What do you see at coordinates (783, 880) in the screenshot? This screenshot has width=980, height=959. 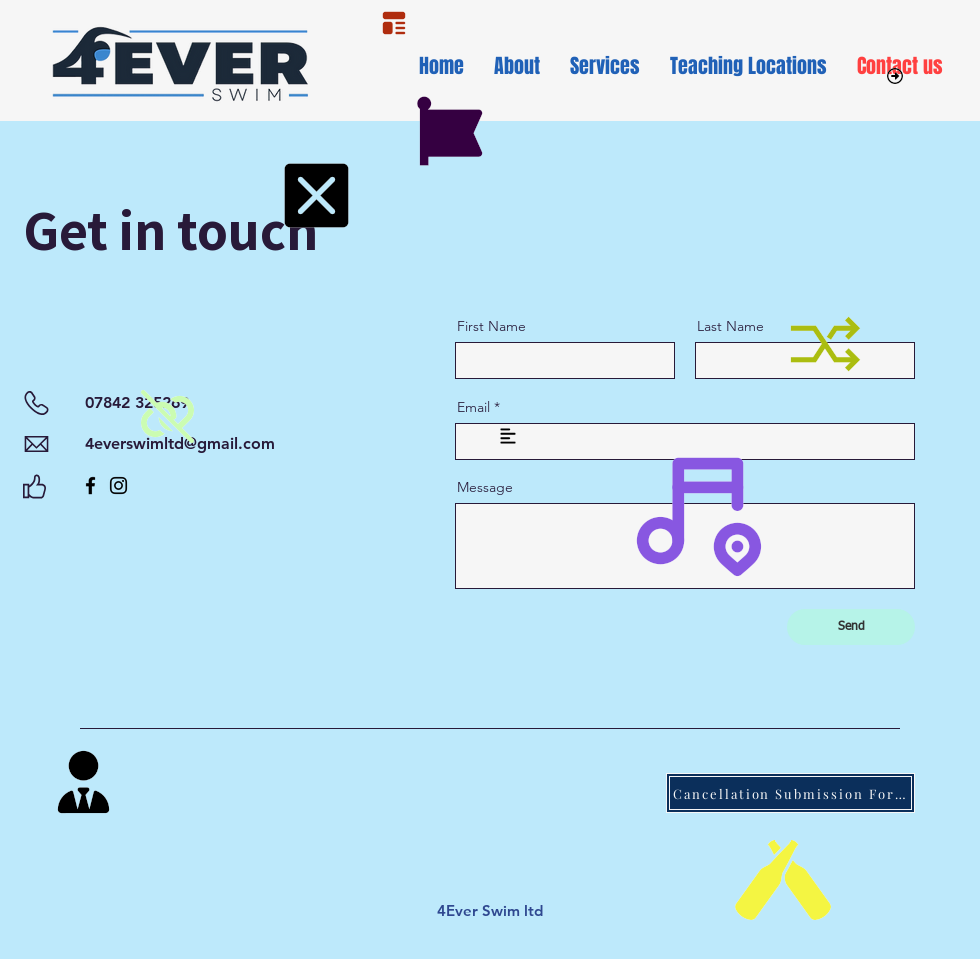 I see `open the Untappd app` at bounding box center [783, 880].